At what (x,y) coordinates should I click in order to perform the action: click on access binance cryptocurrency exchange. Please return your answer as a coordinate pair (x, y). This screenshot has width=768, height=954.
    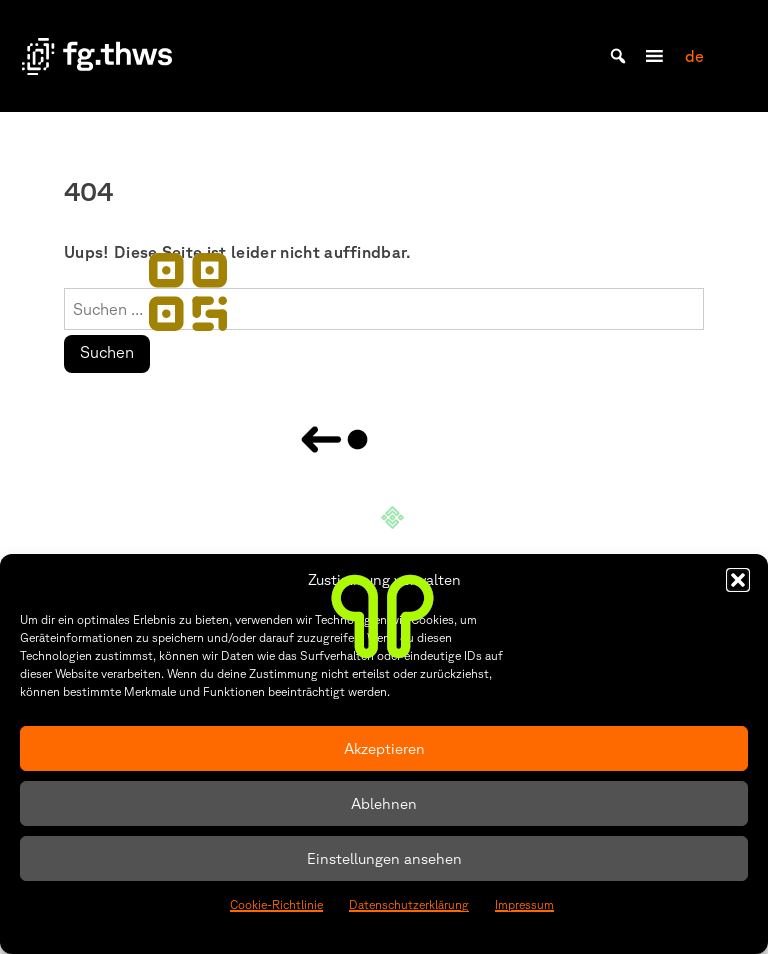
    Looking at the image, I should click on (392, 517).